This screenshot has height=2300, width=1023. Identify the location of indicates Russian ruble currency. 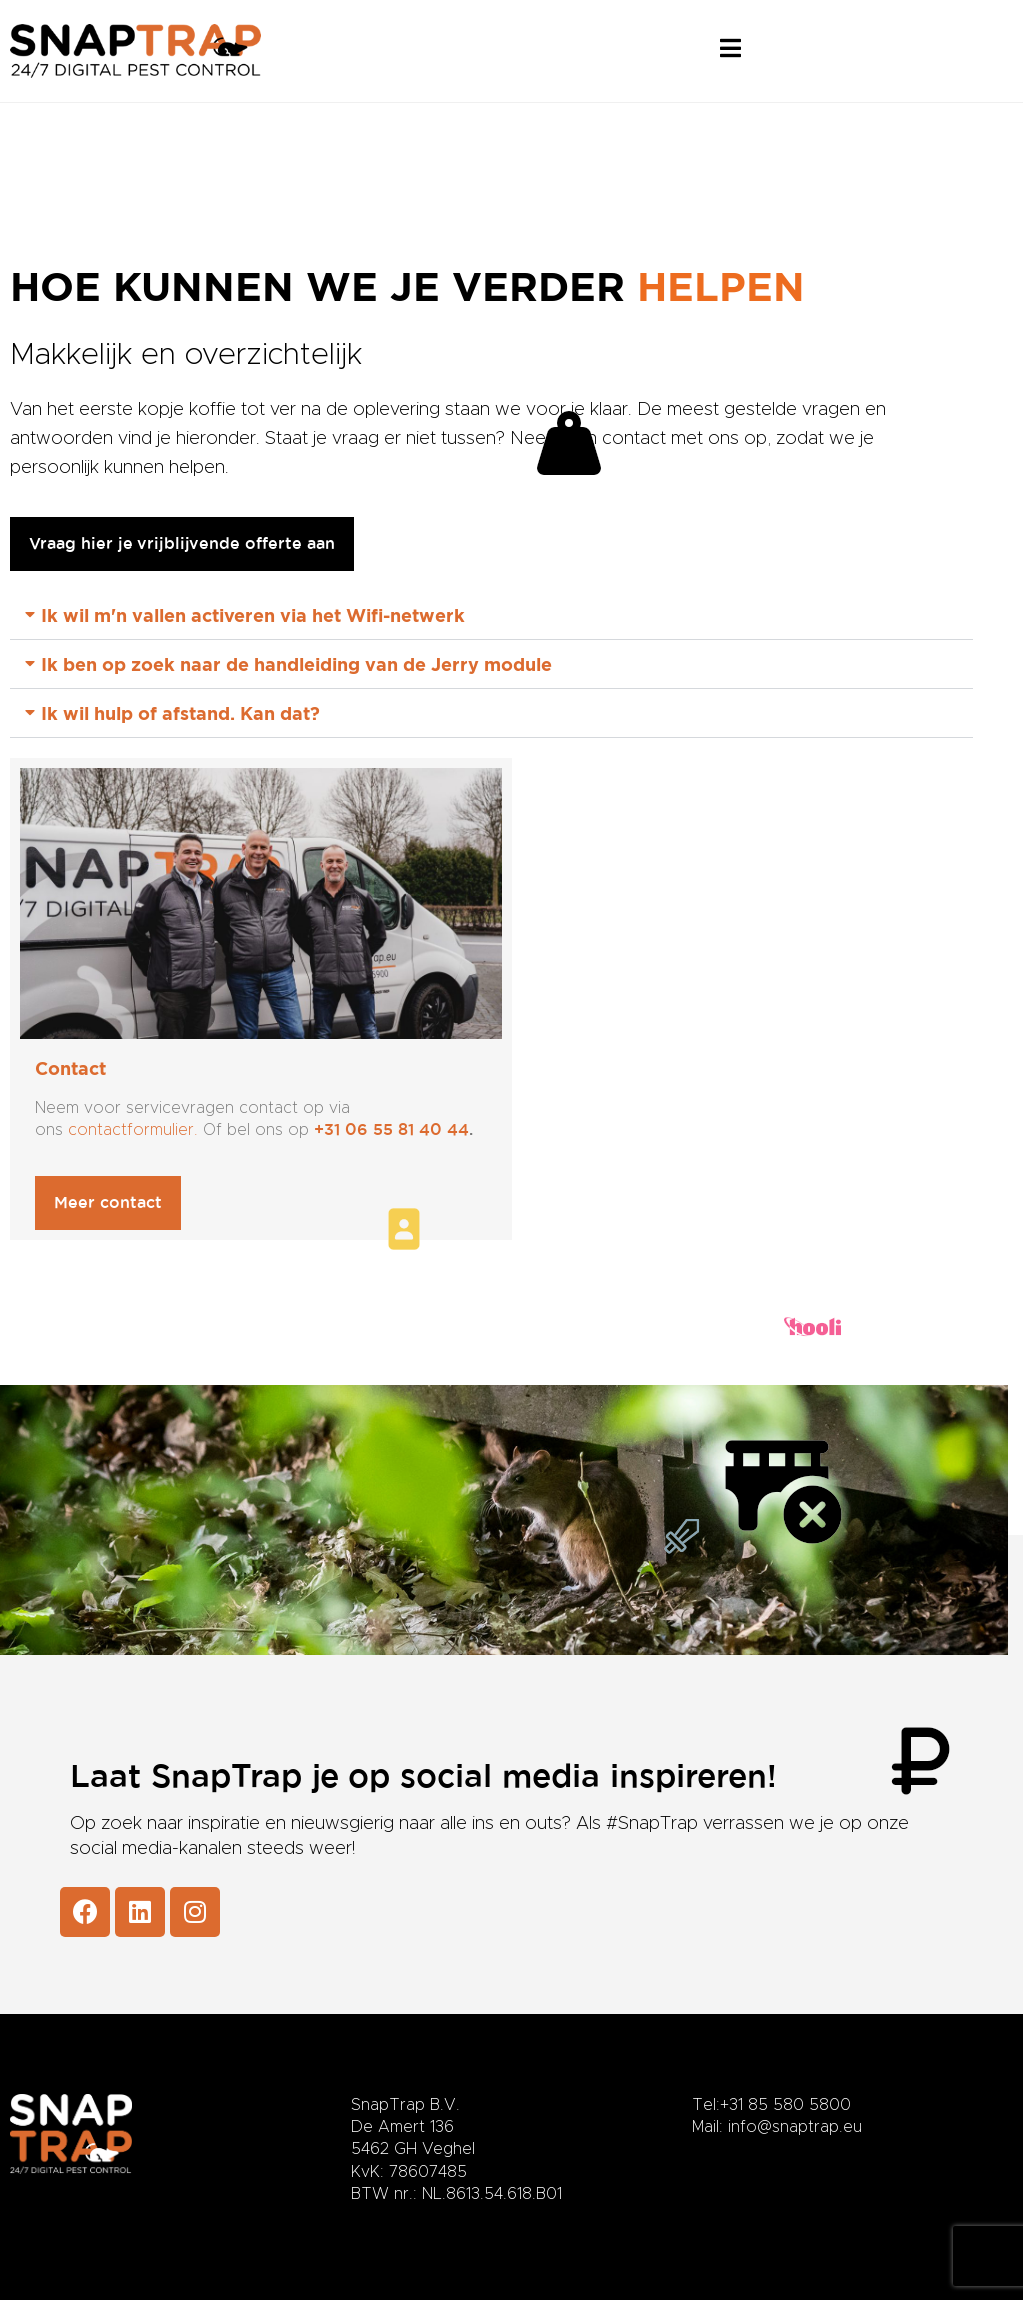
(923, 1761).